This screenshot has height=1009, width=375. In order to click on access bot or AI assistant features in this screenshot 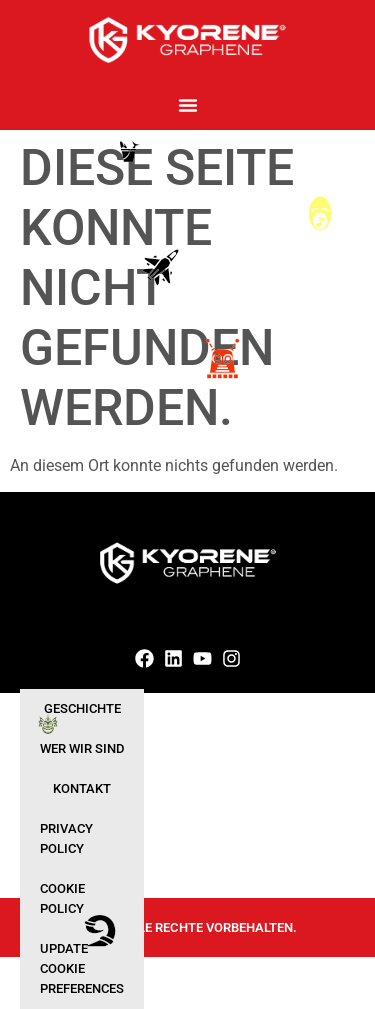, I will do `click(222, 358)`.